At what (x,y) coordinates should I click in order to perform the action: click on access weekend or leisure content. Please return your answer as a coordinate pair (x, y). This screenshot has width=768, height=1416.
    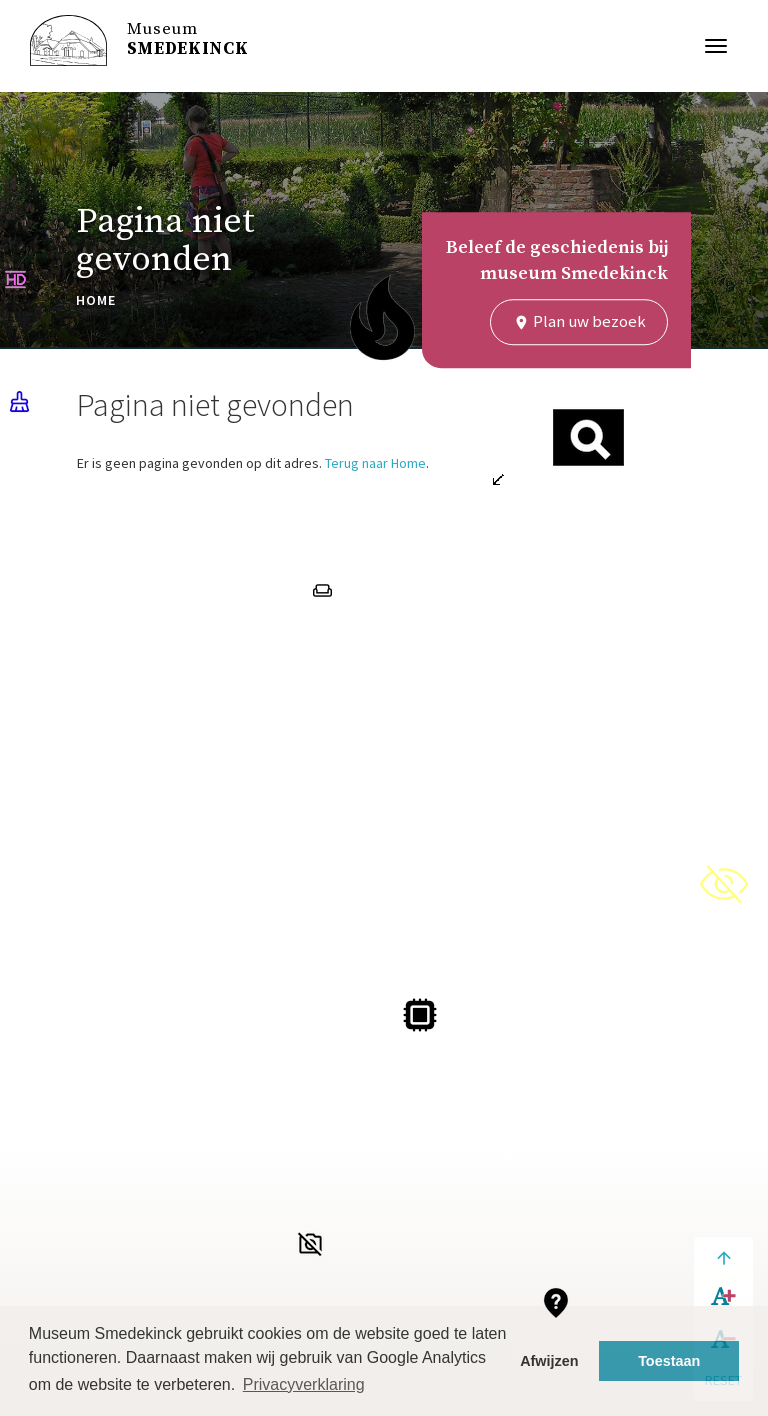
    Looking at the image, I should click on (322, 590).